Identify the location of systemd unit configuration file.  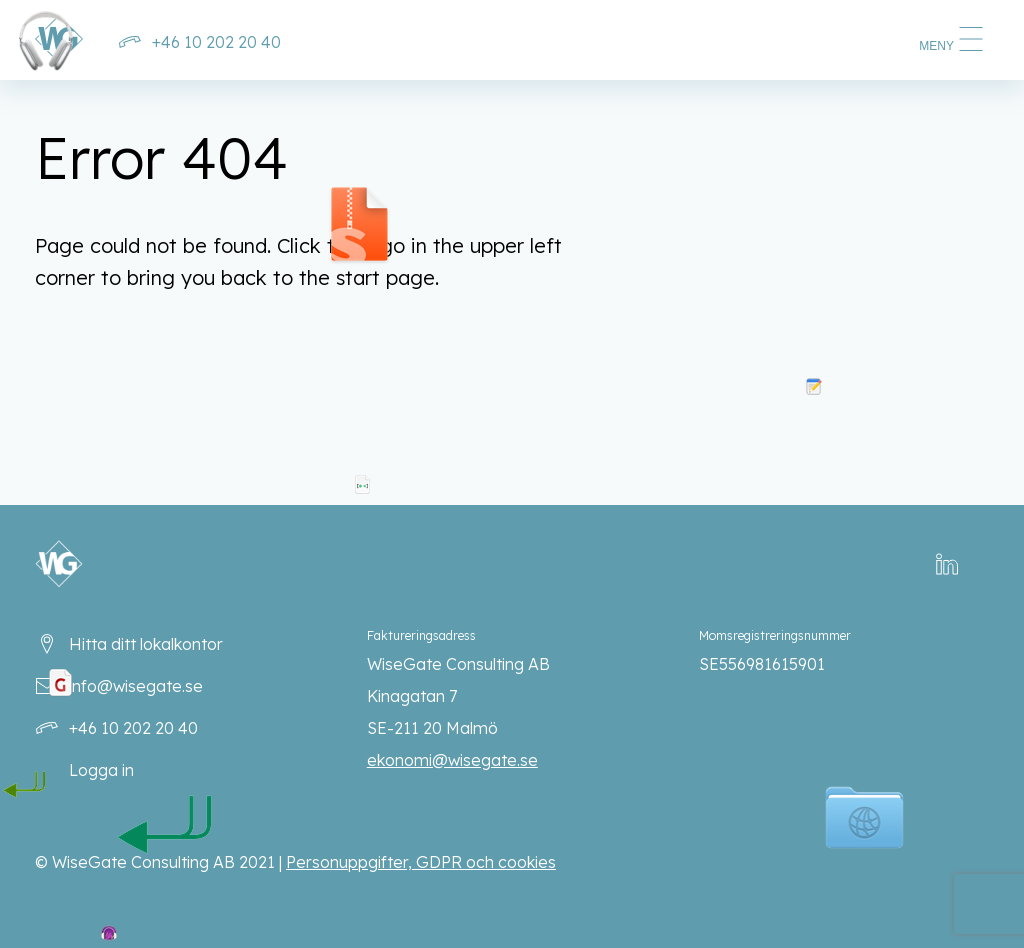
(362, 484).